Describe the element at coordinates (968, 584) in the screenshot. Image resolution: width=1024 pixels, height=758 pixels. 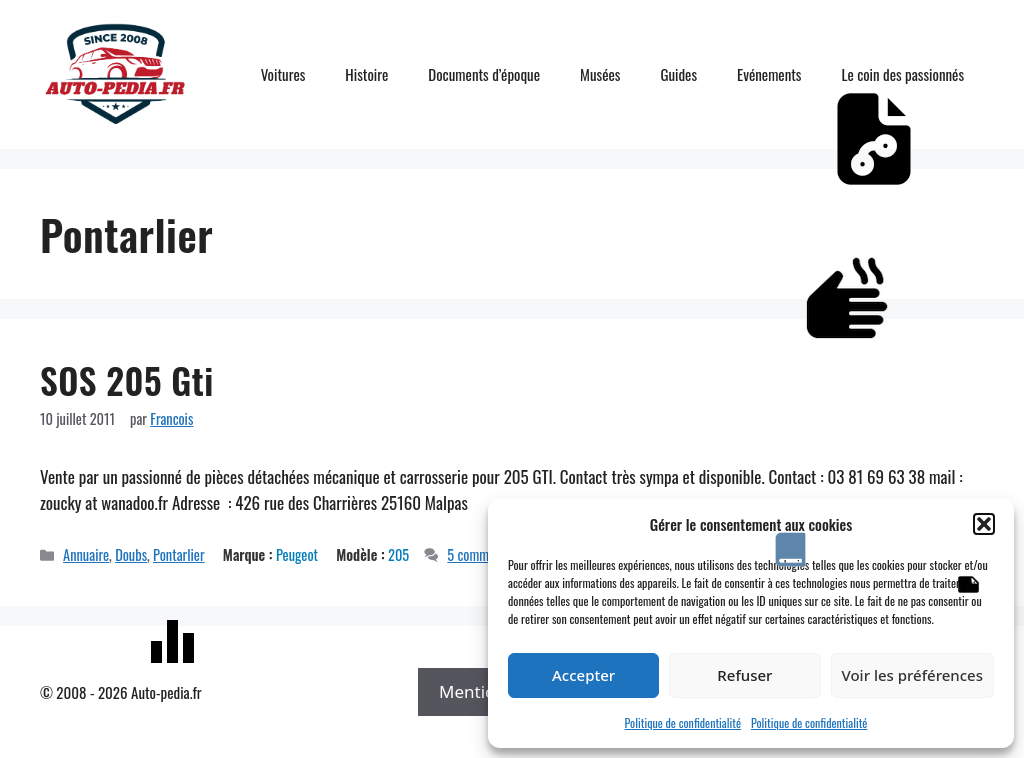
I see `create a new note` at that location.